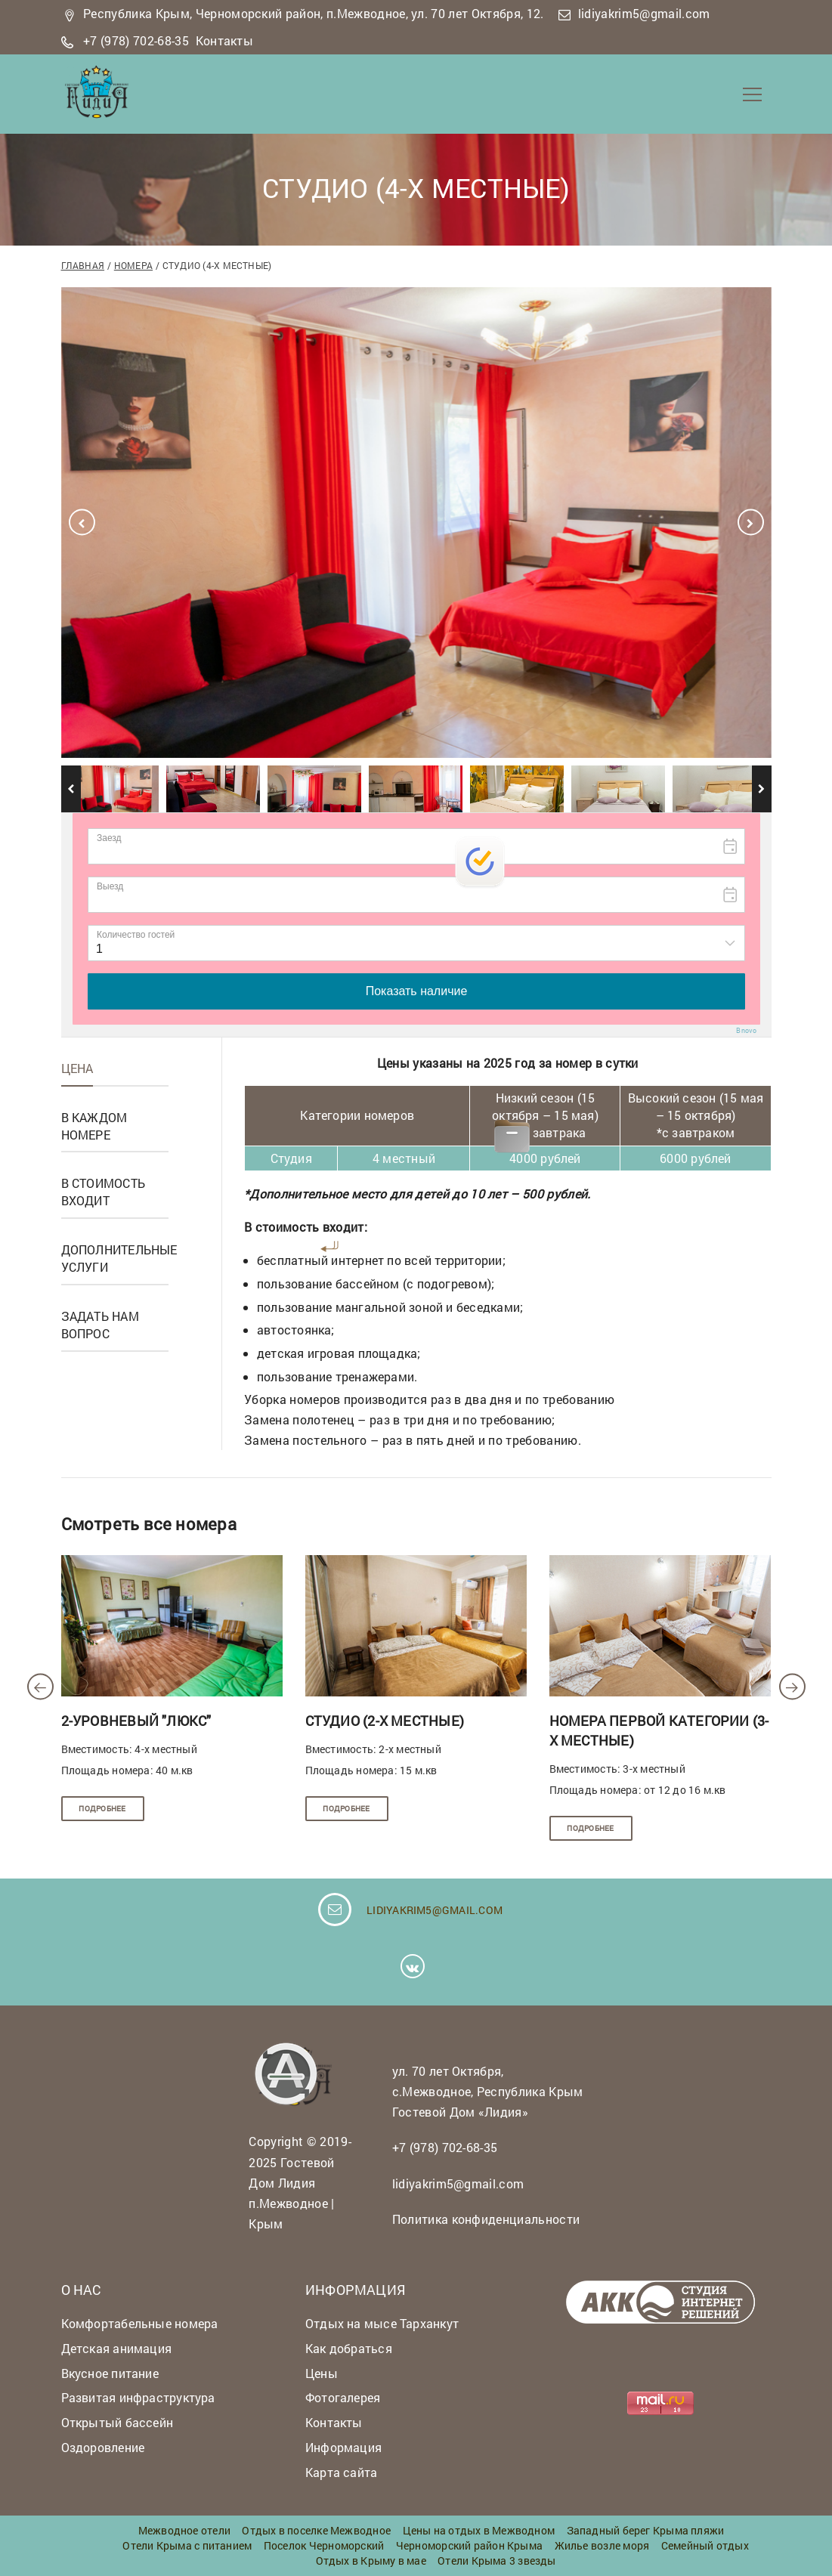 The image size is (832, 2576). Describe the element at coordinates (329, 1246) in the screenshot. I see `reply to all recipients of an email` at that location.